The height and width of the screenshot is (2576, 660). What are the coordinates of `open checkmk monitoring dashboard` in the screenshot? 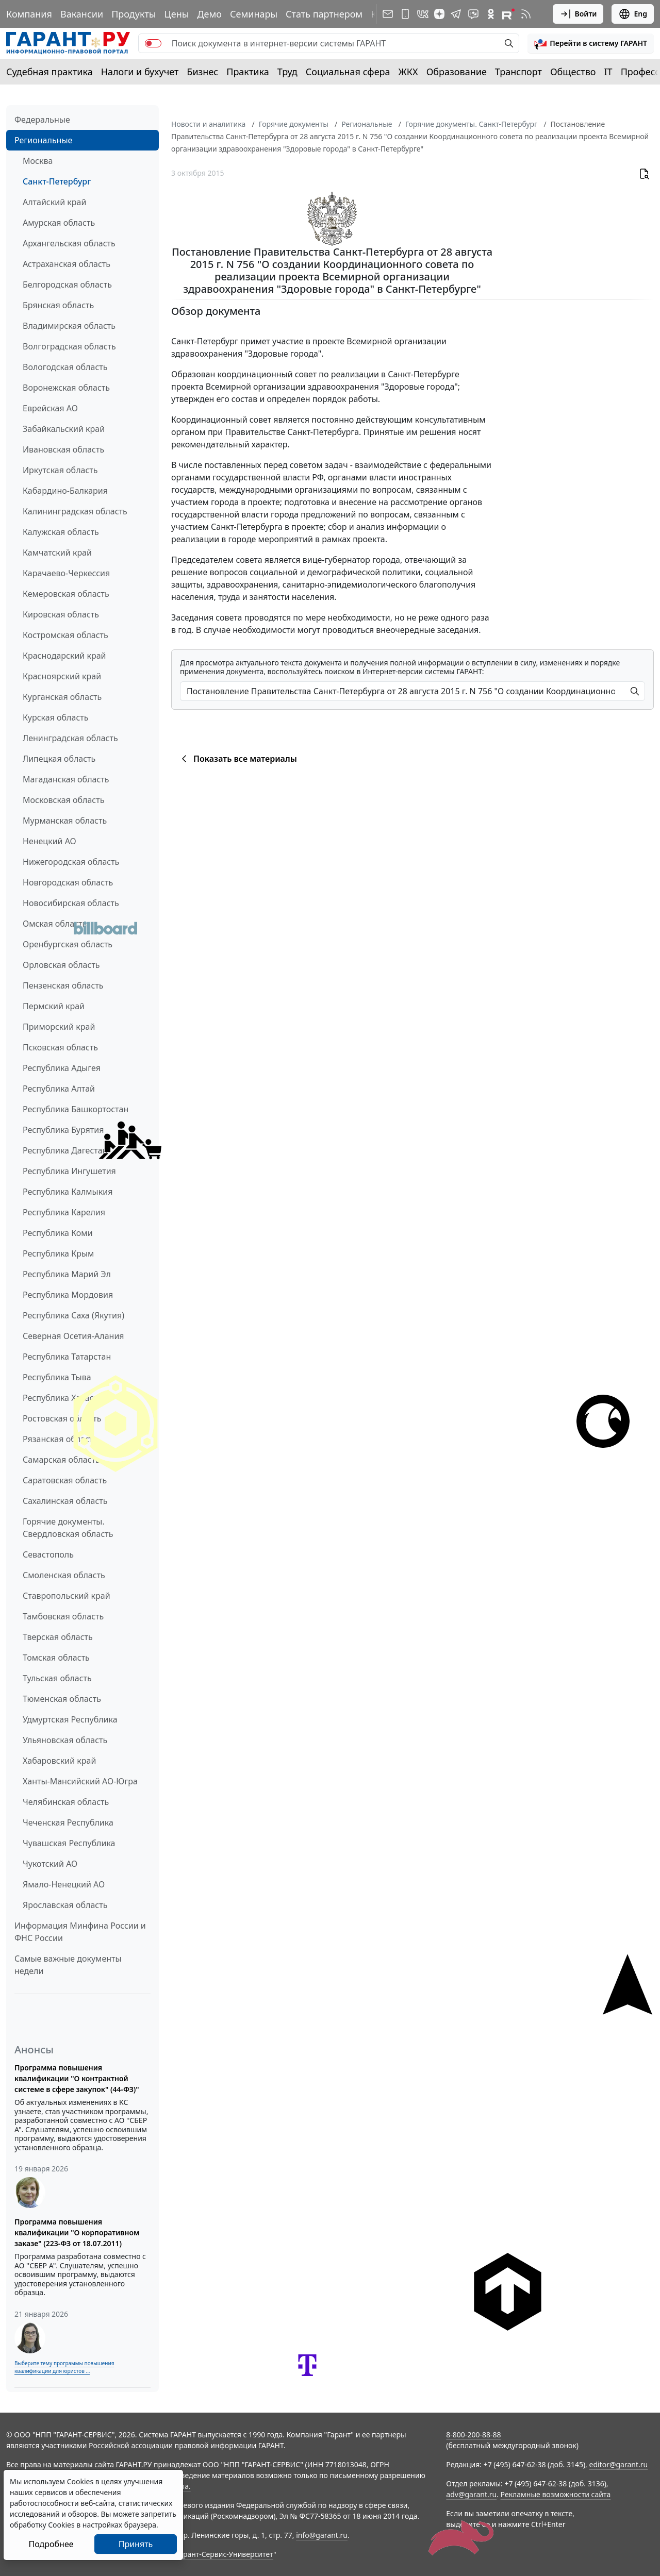 It's located at (507, 2291).